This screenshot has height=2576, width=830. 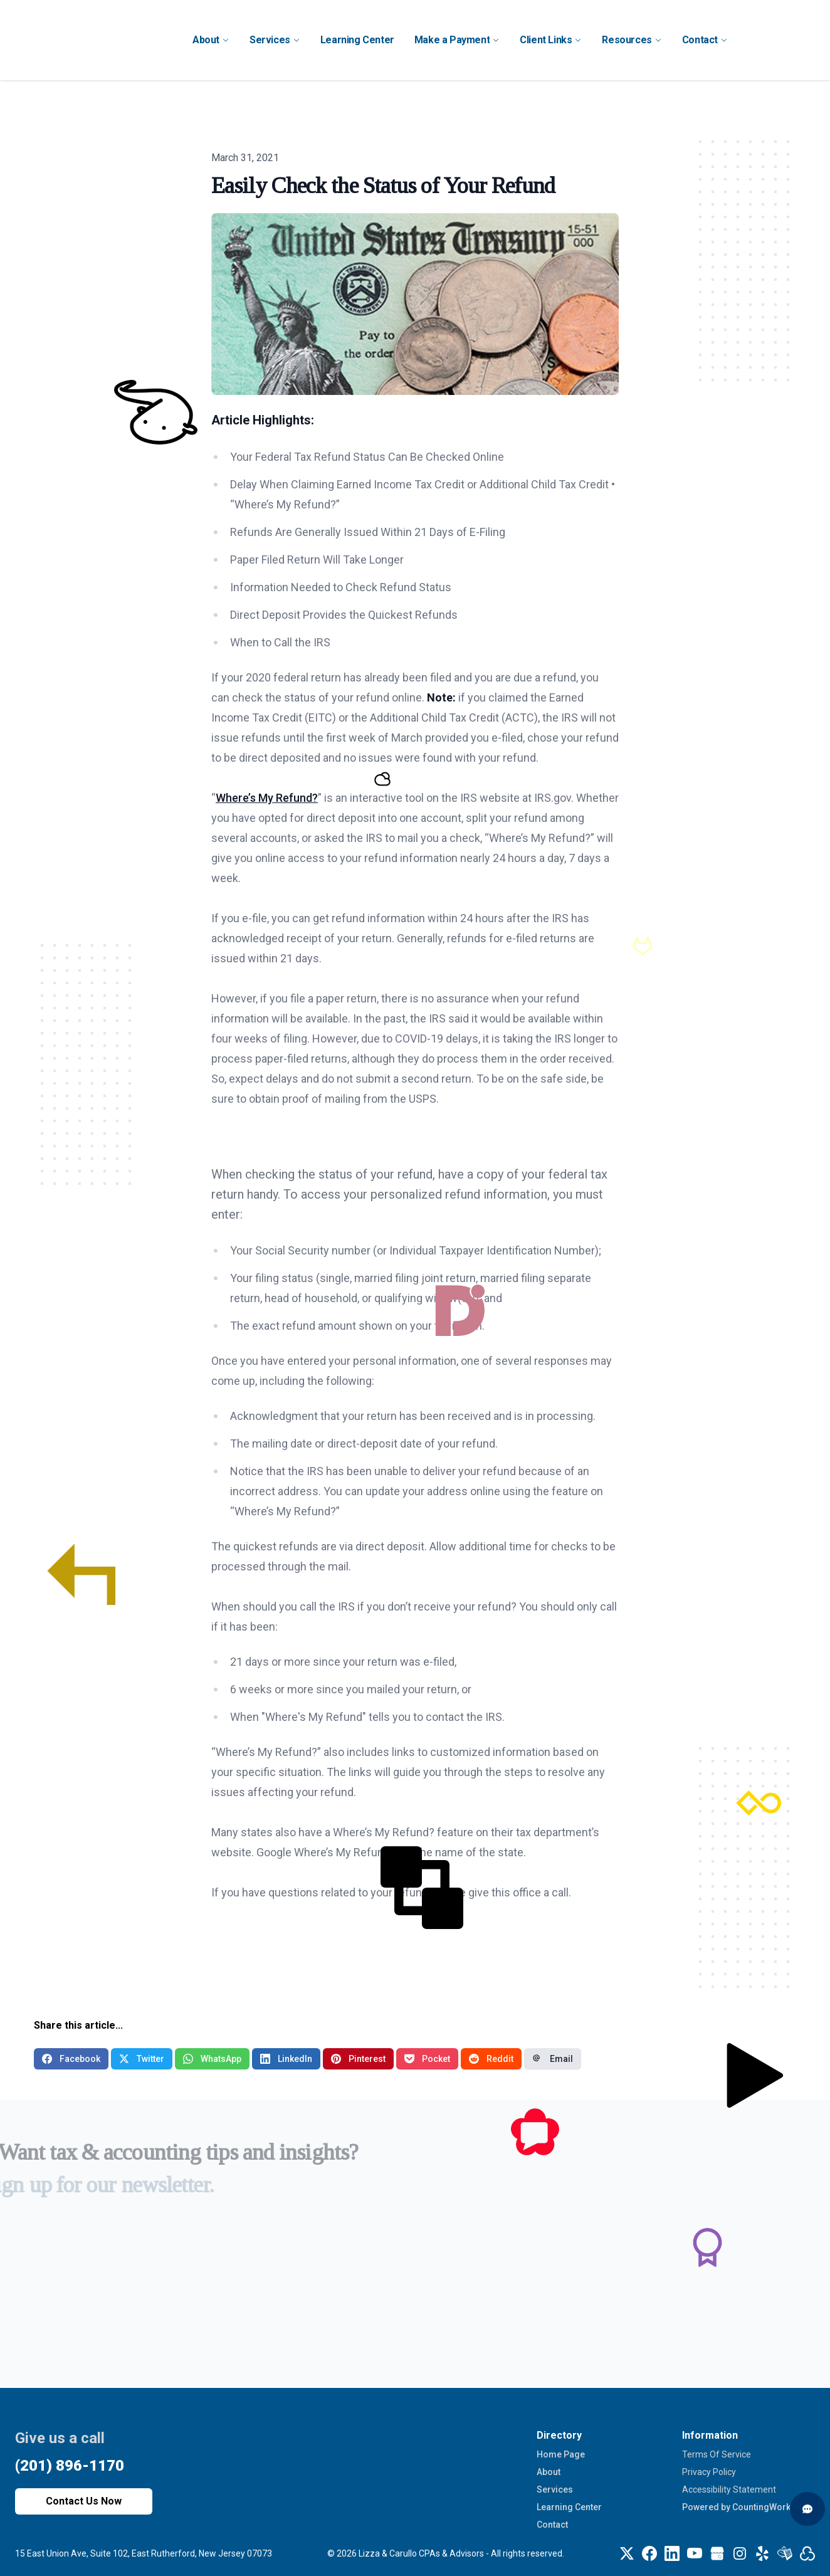 What do you see at coordinates (85, 1575) in the screenshot?
I see `reply to a message` at bounding box center [85, 1575].